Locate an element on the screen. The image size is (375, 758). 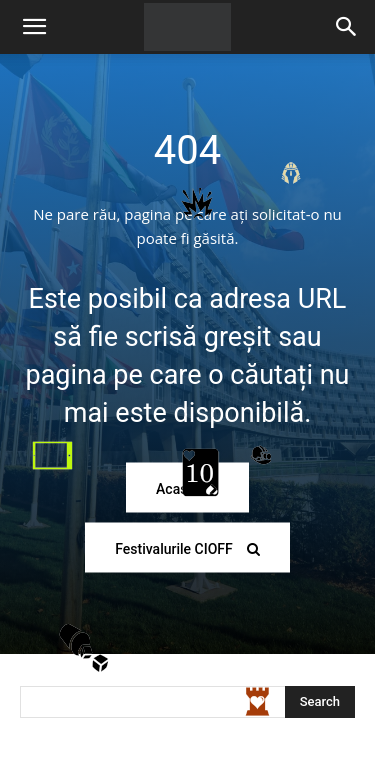
switch to tablet view or layout is located at coordinates (52, 455).